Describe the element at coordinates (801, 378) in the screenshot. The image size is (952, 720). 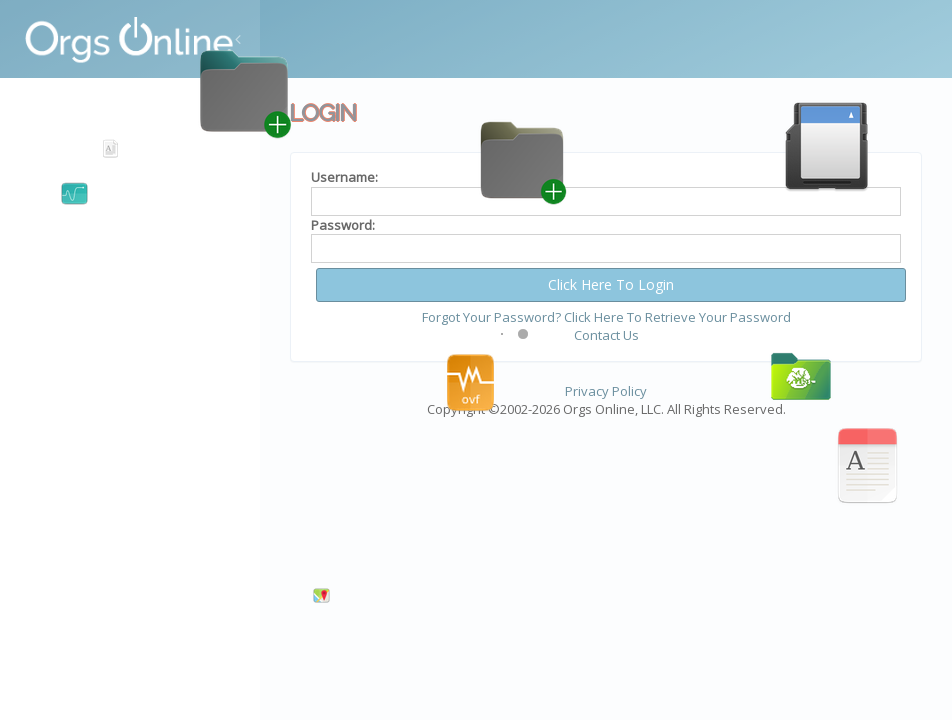
I see `open GameJolt game files folder` at that location.